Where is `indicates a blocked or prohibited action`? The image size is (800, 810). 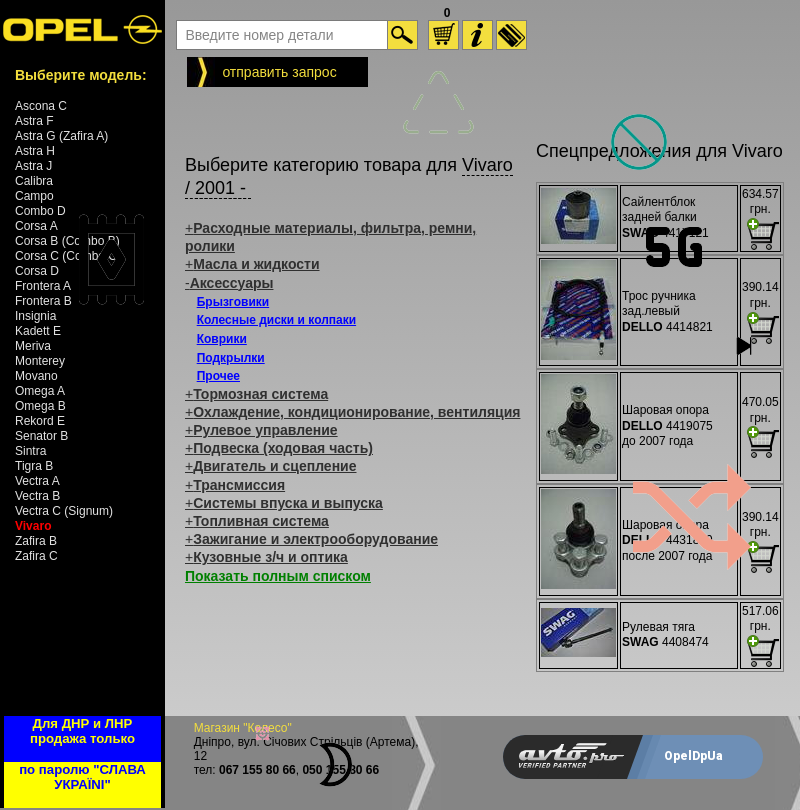
indicates a blocked or prohibited action is located at coordinates (639, 142).